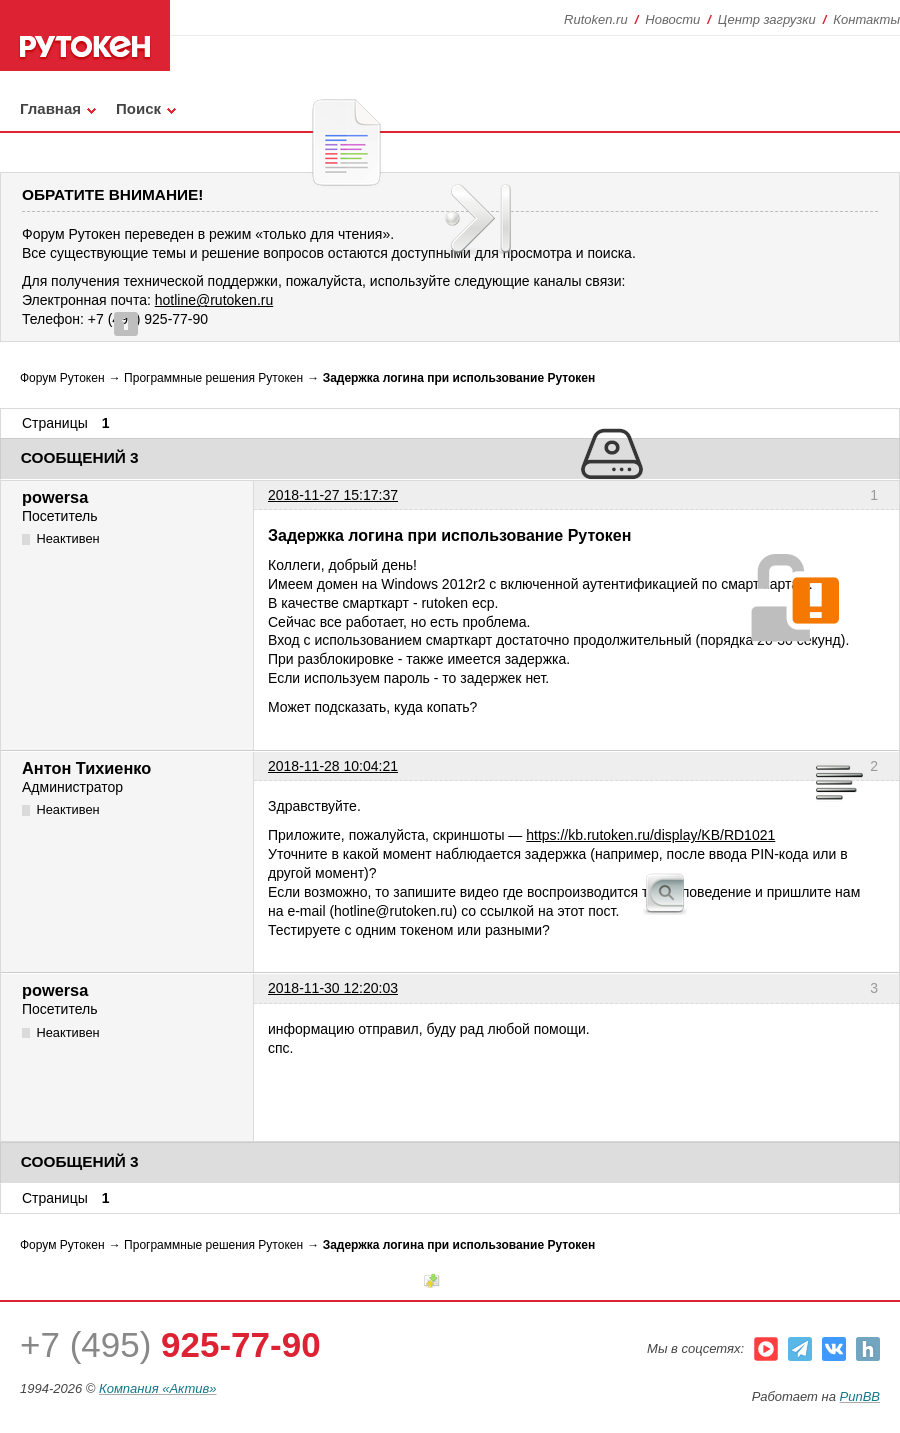 This screenshot has height=1433, width=900. I want to click on reset zoom to 100% or original size, so click(126, 324).